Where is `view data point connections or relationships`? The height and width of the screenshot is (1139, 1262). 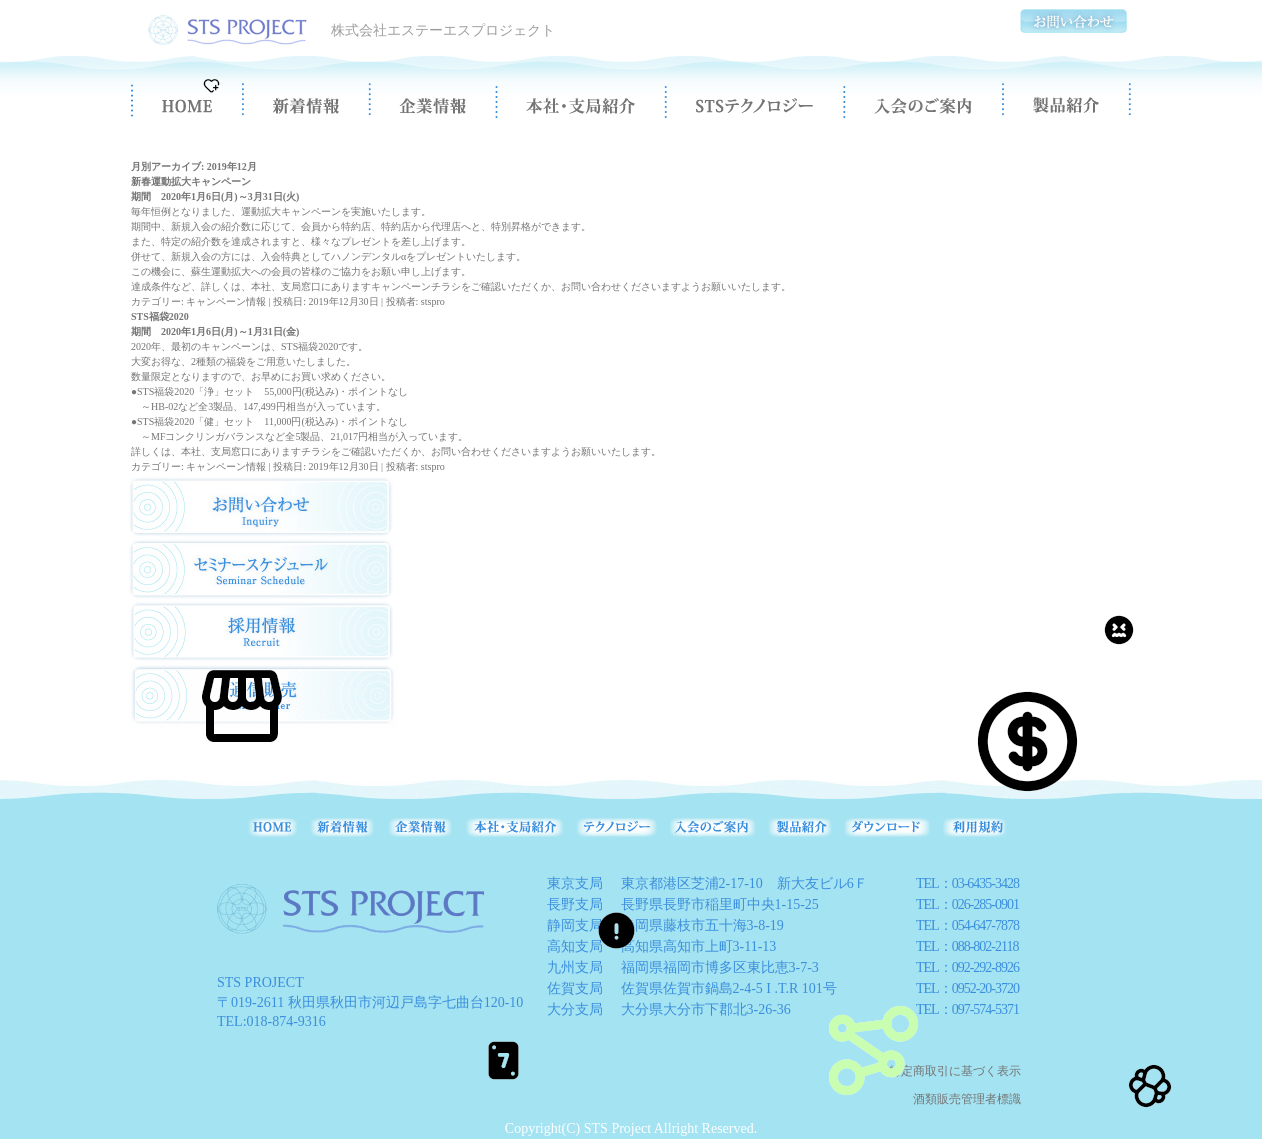 view data point connections or relationships is located at coordinates (873, 1050).